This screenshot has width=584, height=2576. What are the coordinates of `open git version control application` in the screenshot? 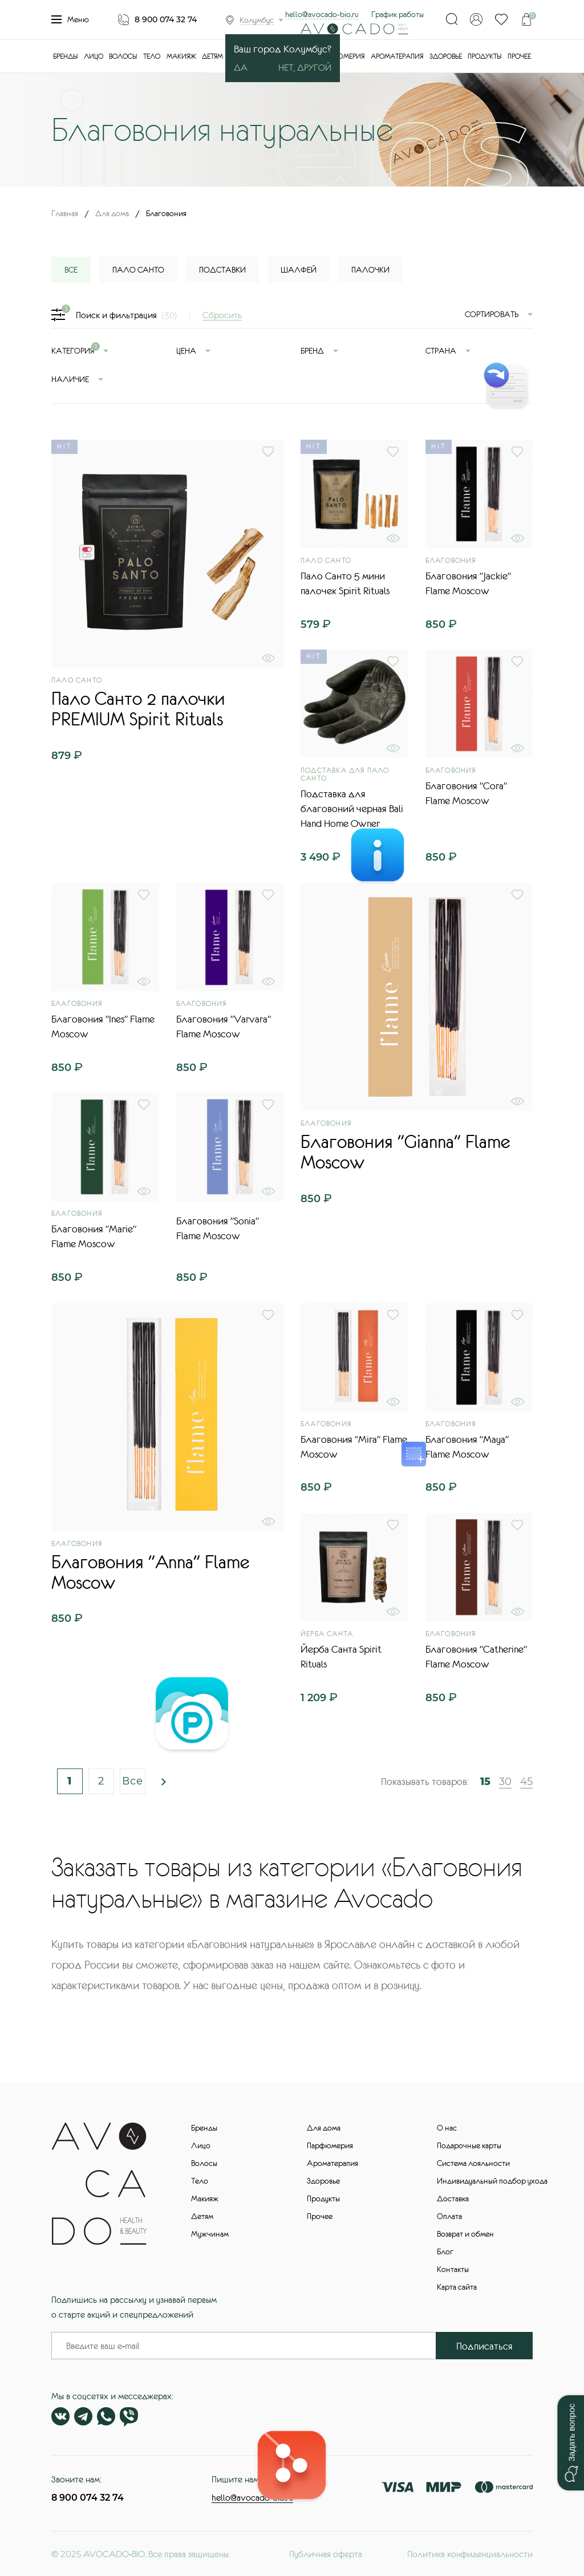 It's located at (291, 2465).